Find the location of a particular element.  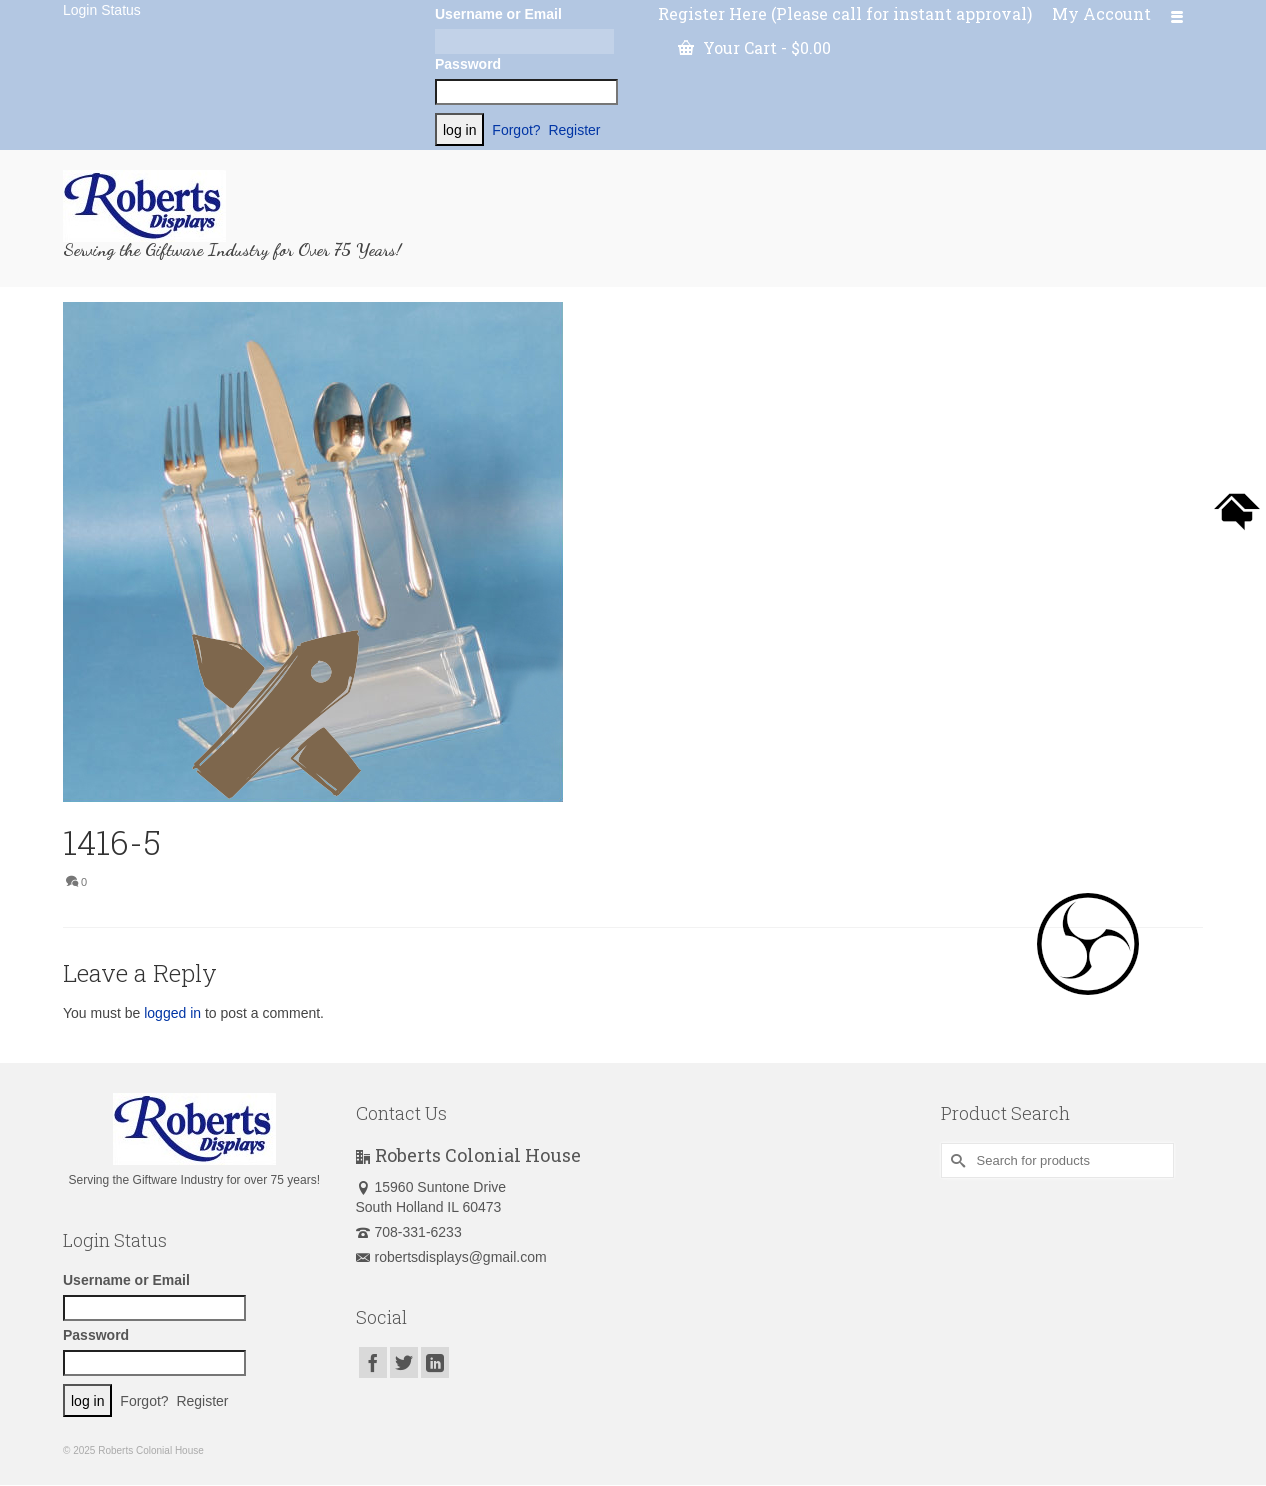

open OBS Studio for streaming or recording is located at coordinates (1088, 944).